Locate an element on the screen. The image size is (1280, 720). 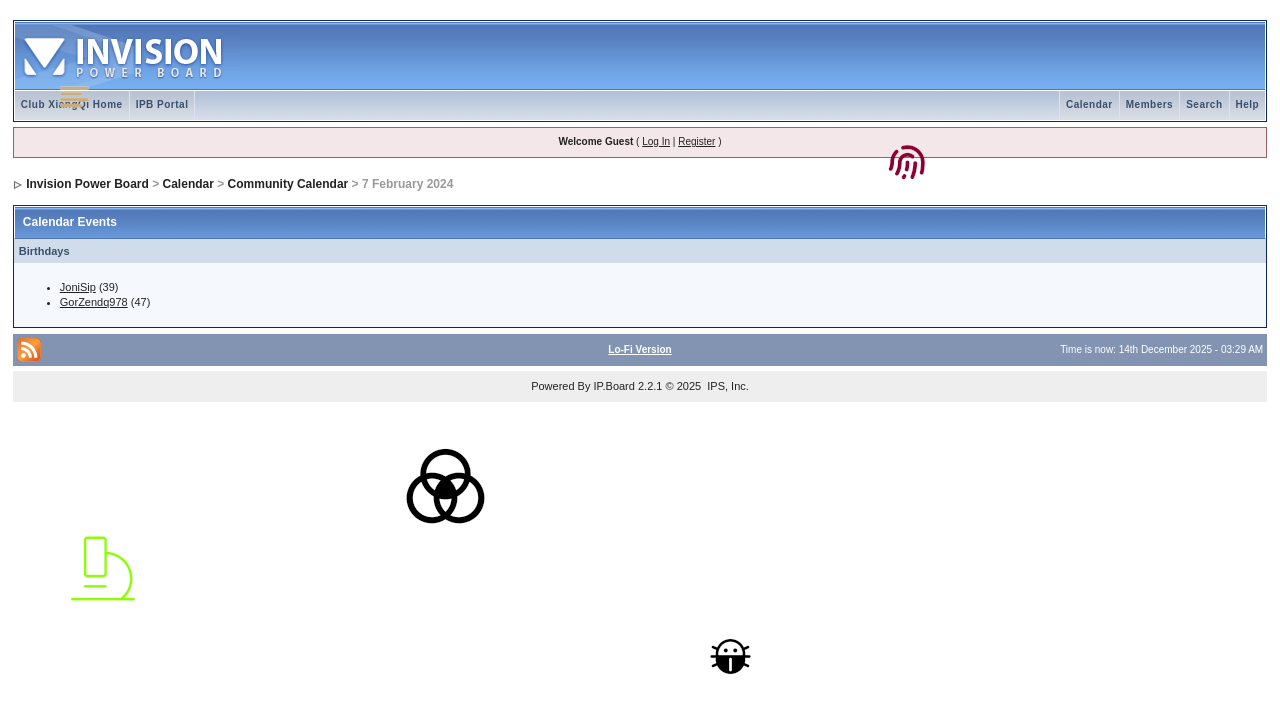
report a bug or issue is located at coordinates (730, 656).